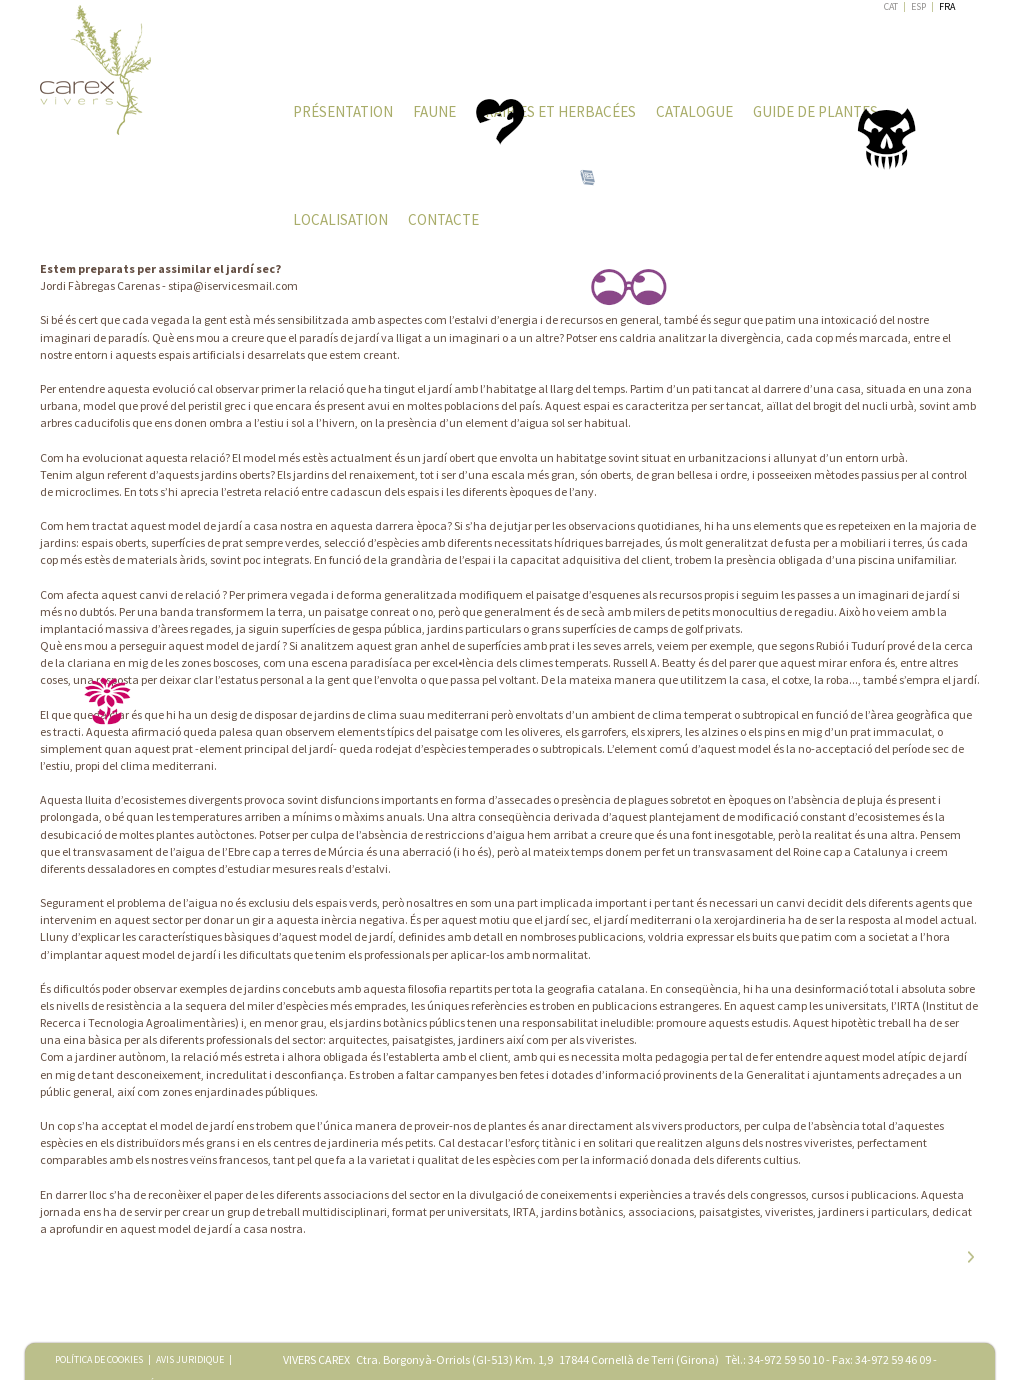  I want to click on view your library or book collection, so click(587, 177).